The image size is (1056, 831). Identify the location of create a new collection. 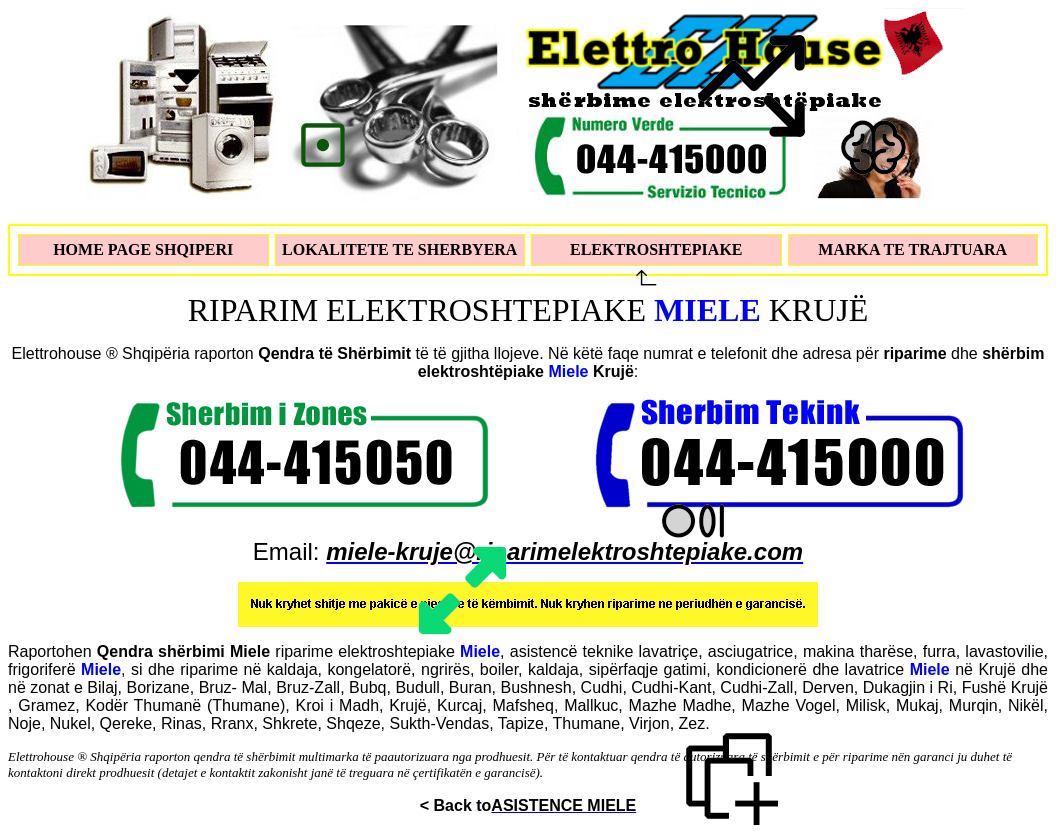
(729, 776).